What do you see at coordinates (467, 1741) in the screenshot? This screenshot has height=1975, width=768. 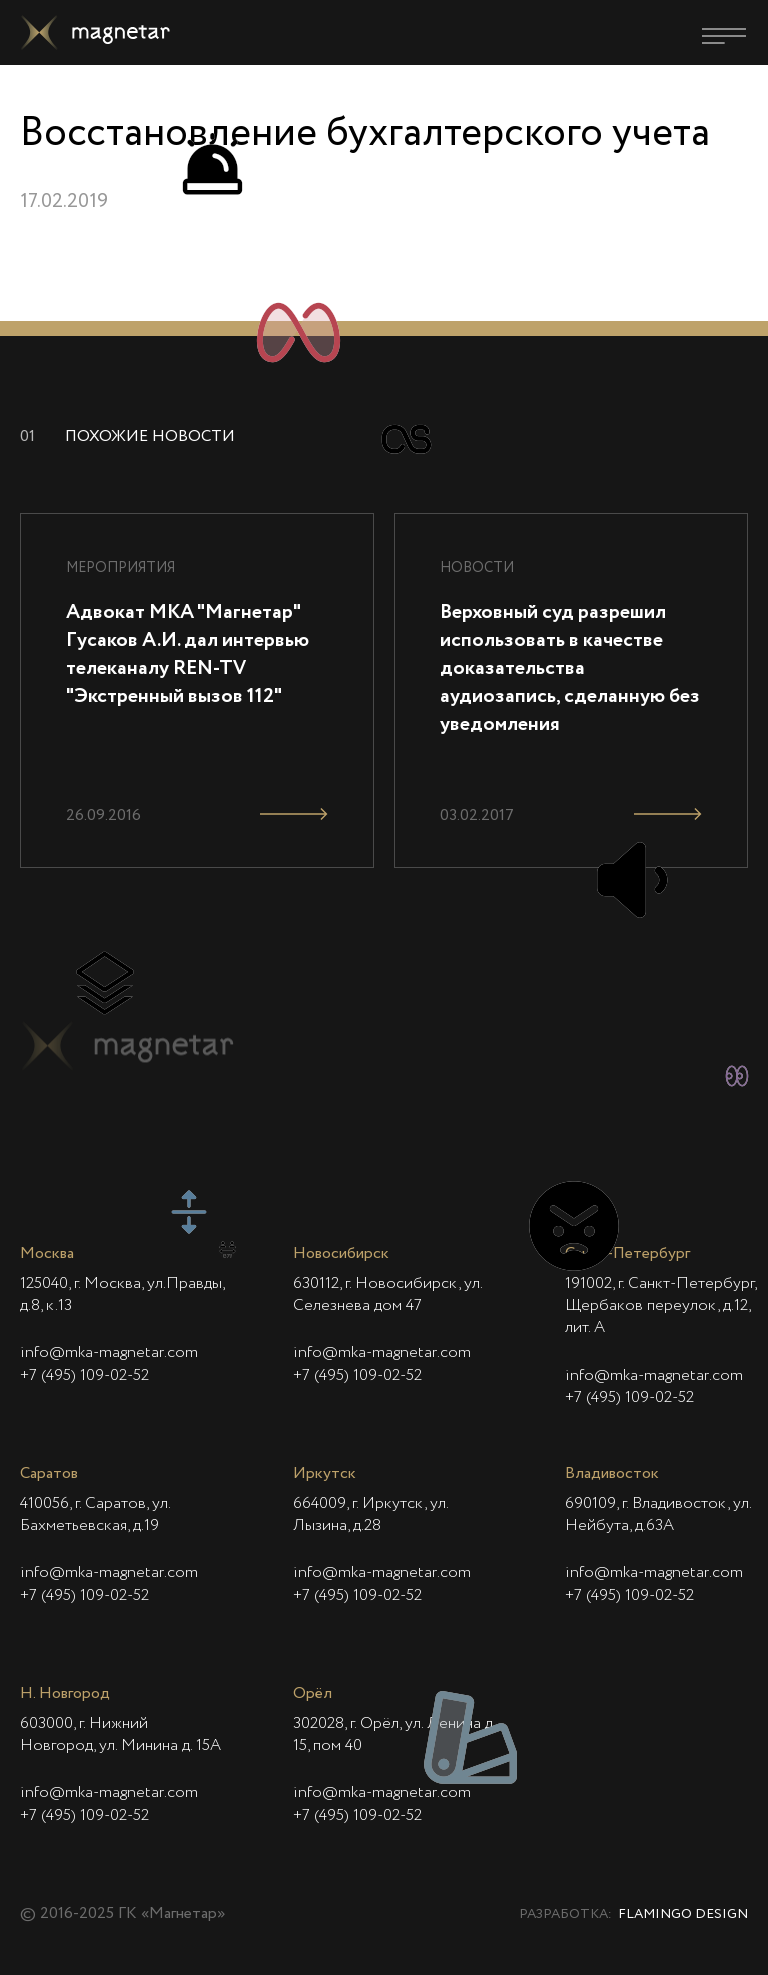 I see `access color palette or theme options` at bounding box center [467, 1741].